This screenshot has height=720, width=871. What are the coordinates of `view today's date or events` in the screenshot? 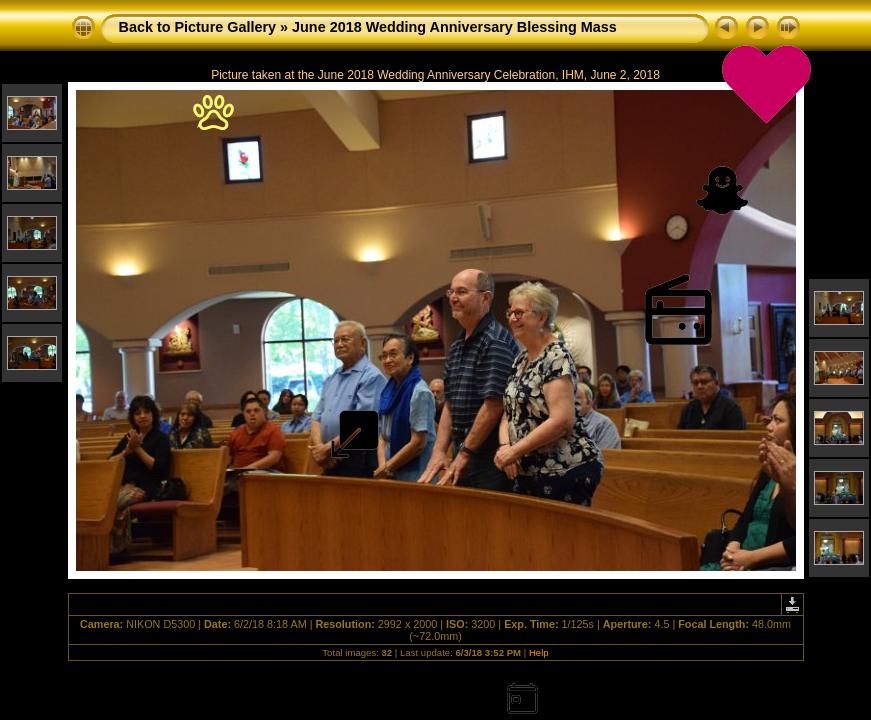 It's located at (522, 698).